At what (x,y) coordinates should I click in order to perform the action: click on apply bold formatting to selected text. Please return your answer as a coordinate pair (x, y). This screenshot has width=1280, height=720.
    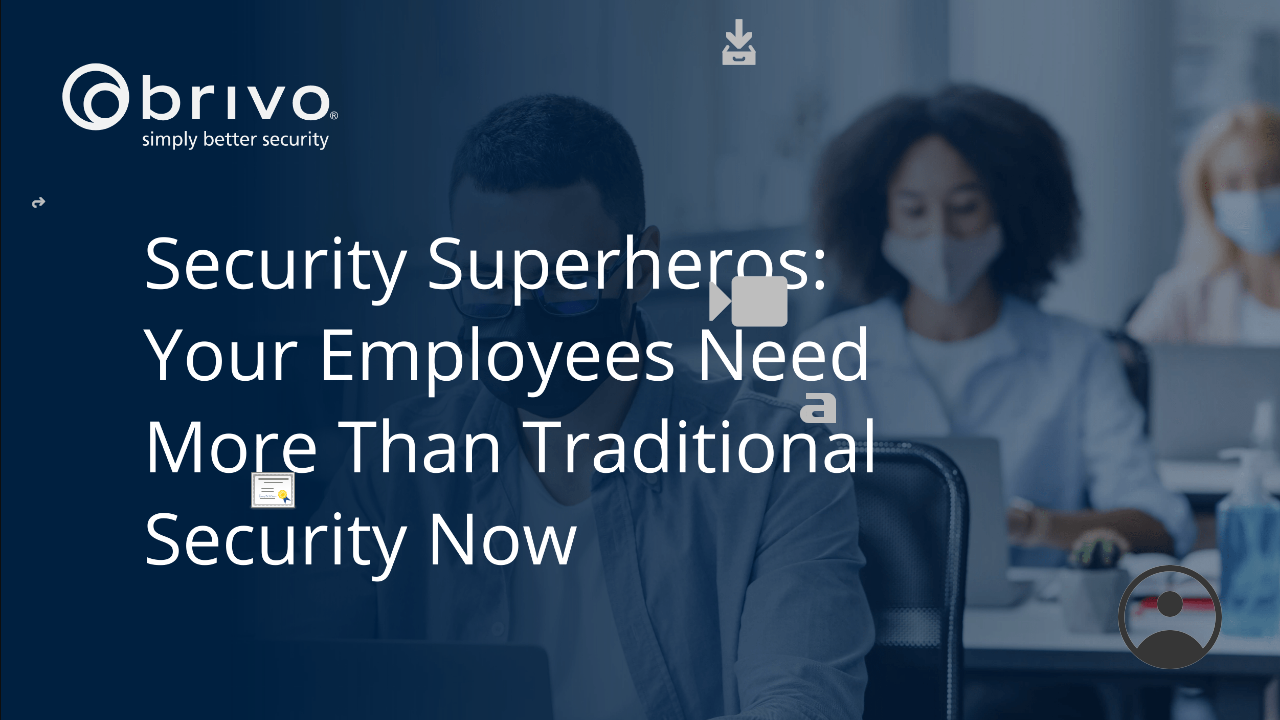
    Looking at the image, I should click on (818, 408).